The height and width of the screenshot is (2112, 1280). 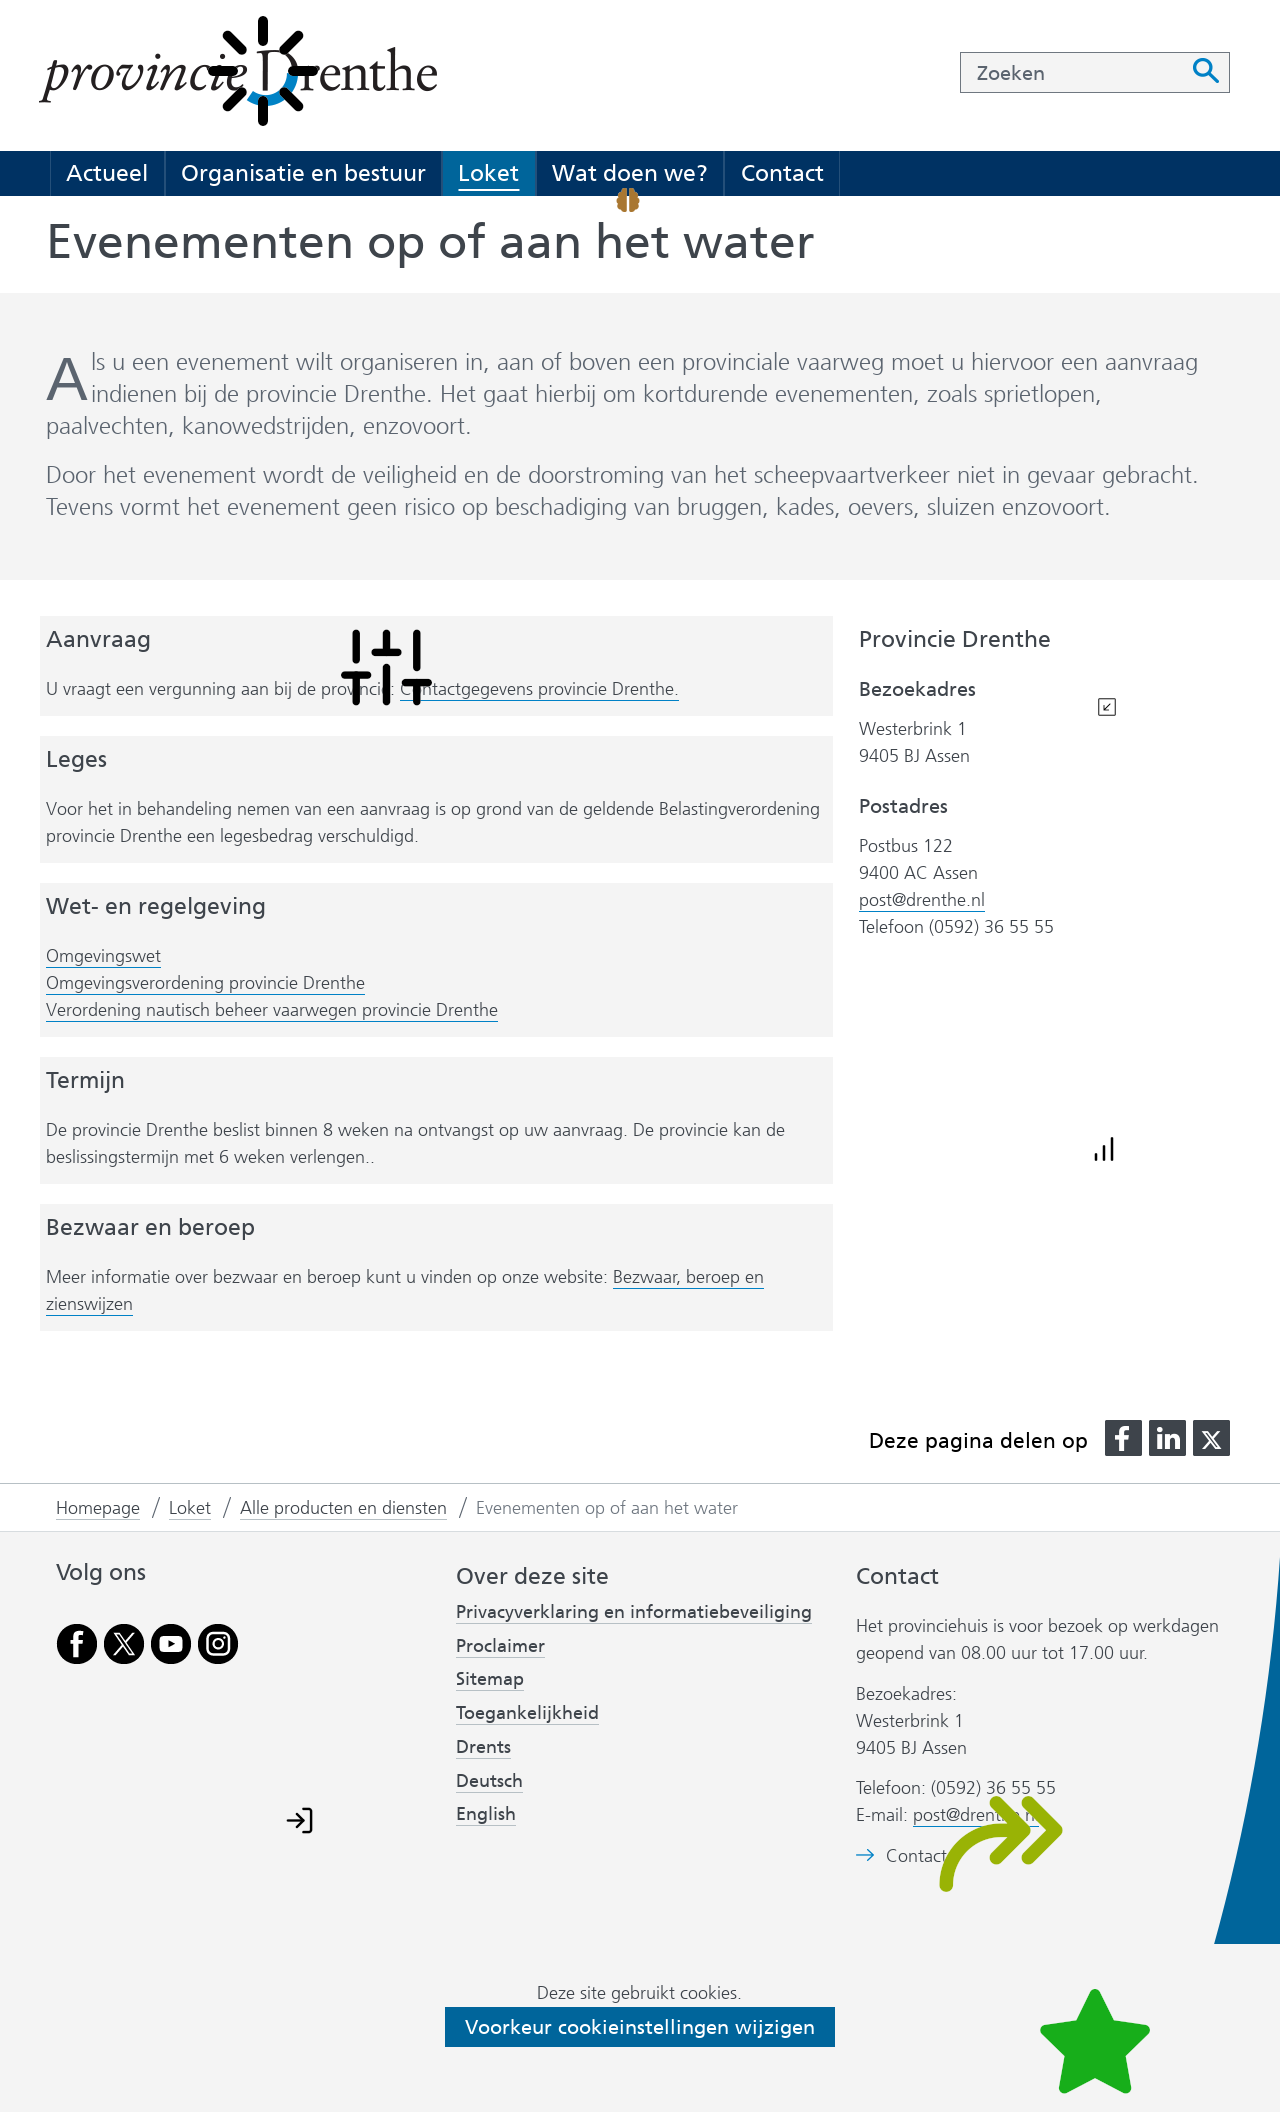 What do you see at coordinates (1107, 707) in the screenshot?
I see `move content to bottom-left corner` at bounding box center [1107, 707].